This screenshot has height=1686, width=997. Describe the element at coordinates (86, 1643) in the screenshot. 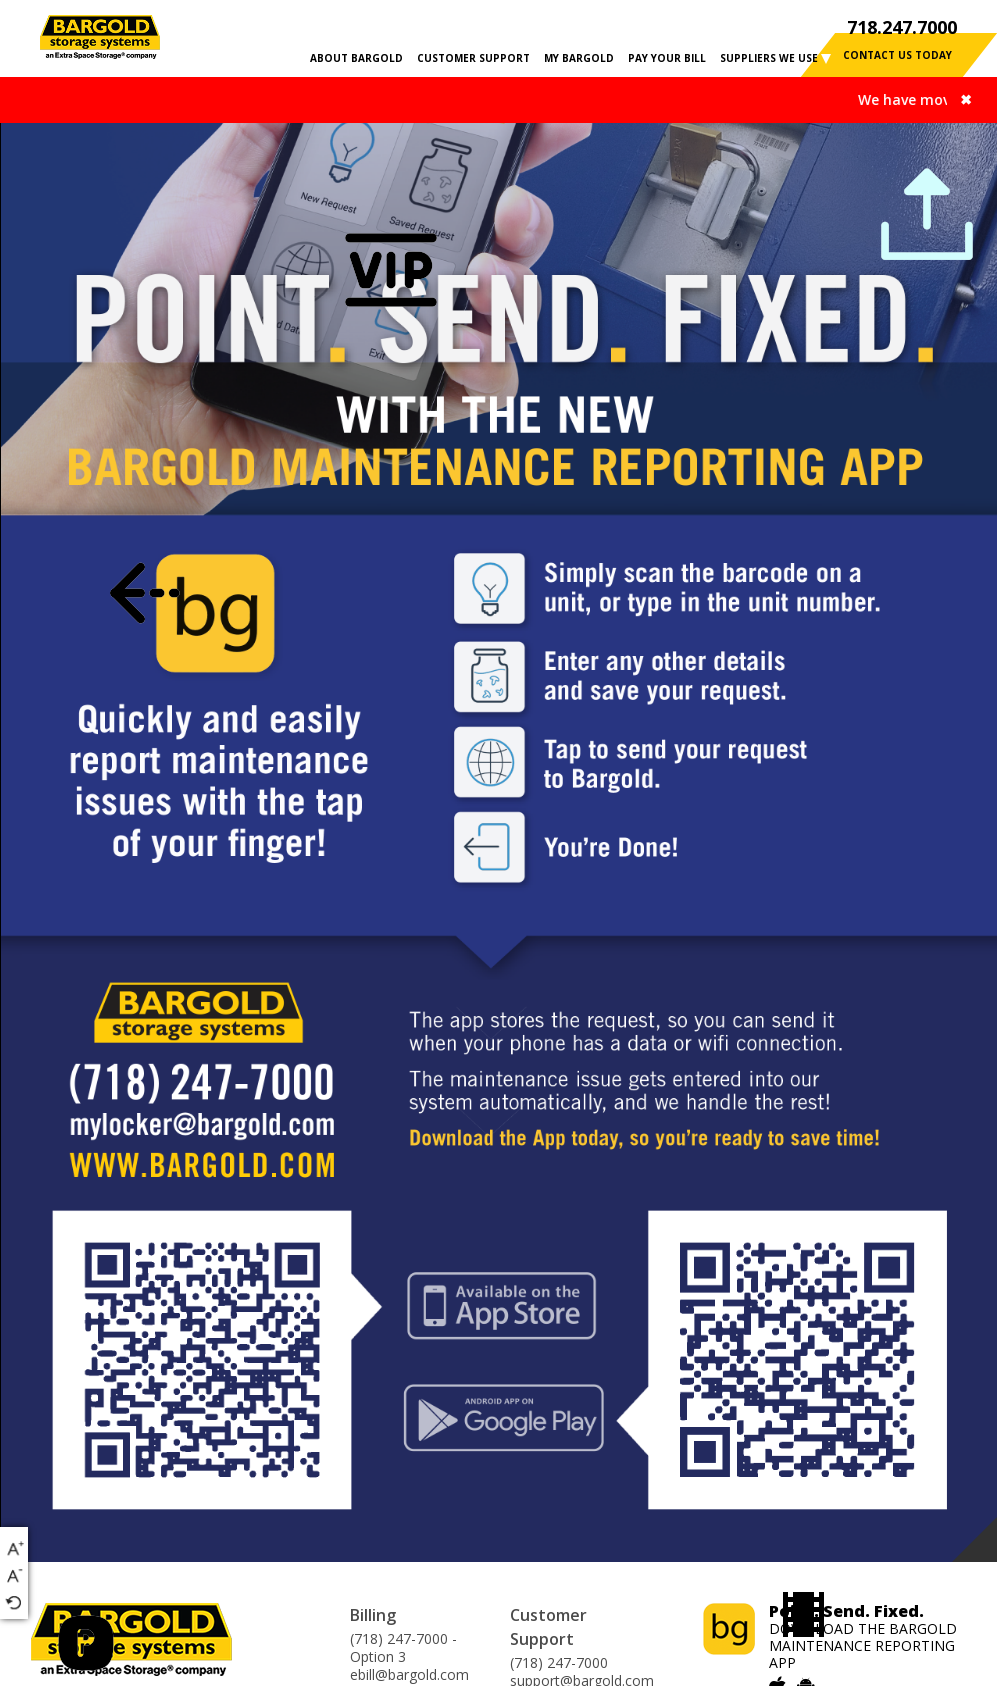

I see `indicates parking availability or location` at that location.